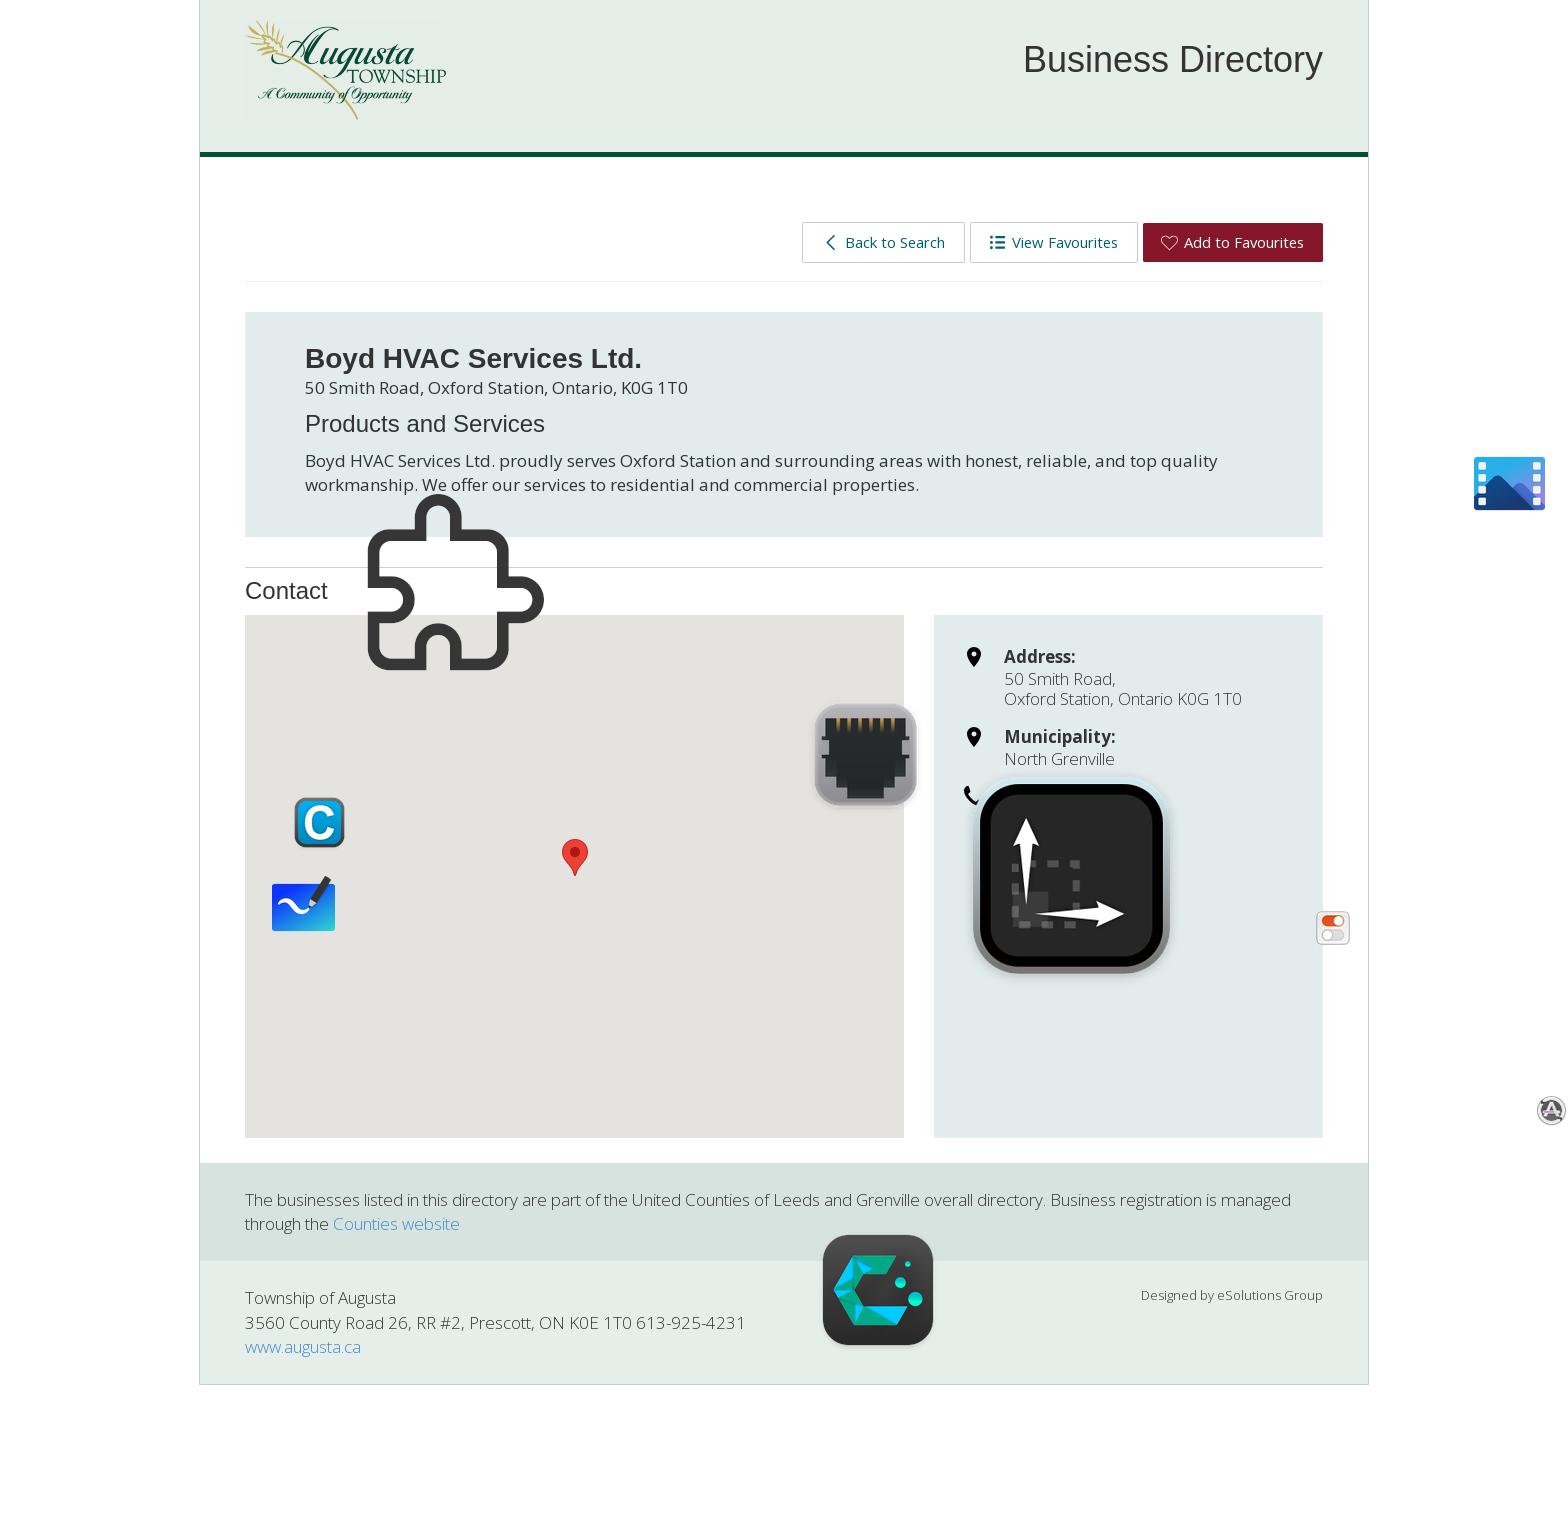 This screenshot has width=1568, height=1525. Describe the element at coordinates (878, 1290) in the screenshot. I see `open cachyos welcome app` at that location.